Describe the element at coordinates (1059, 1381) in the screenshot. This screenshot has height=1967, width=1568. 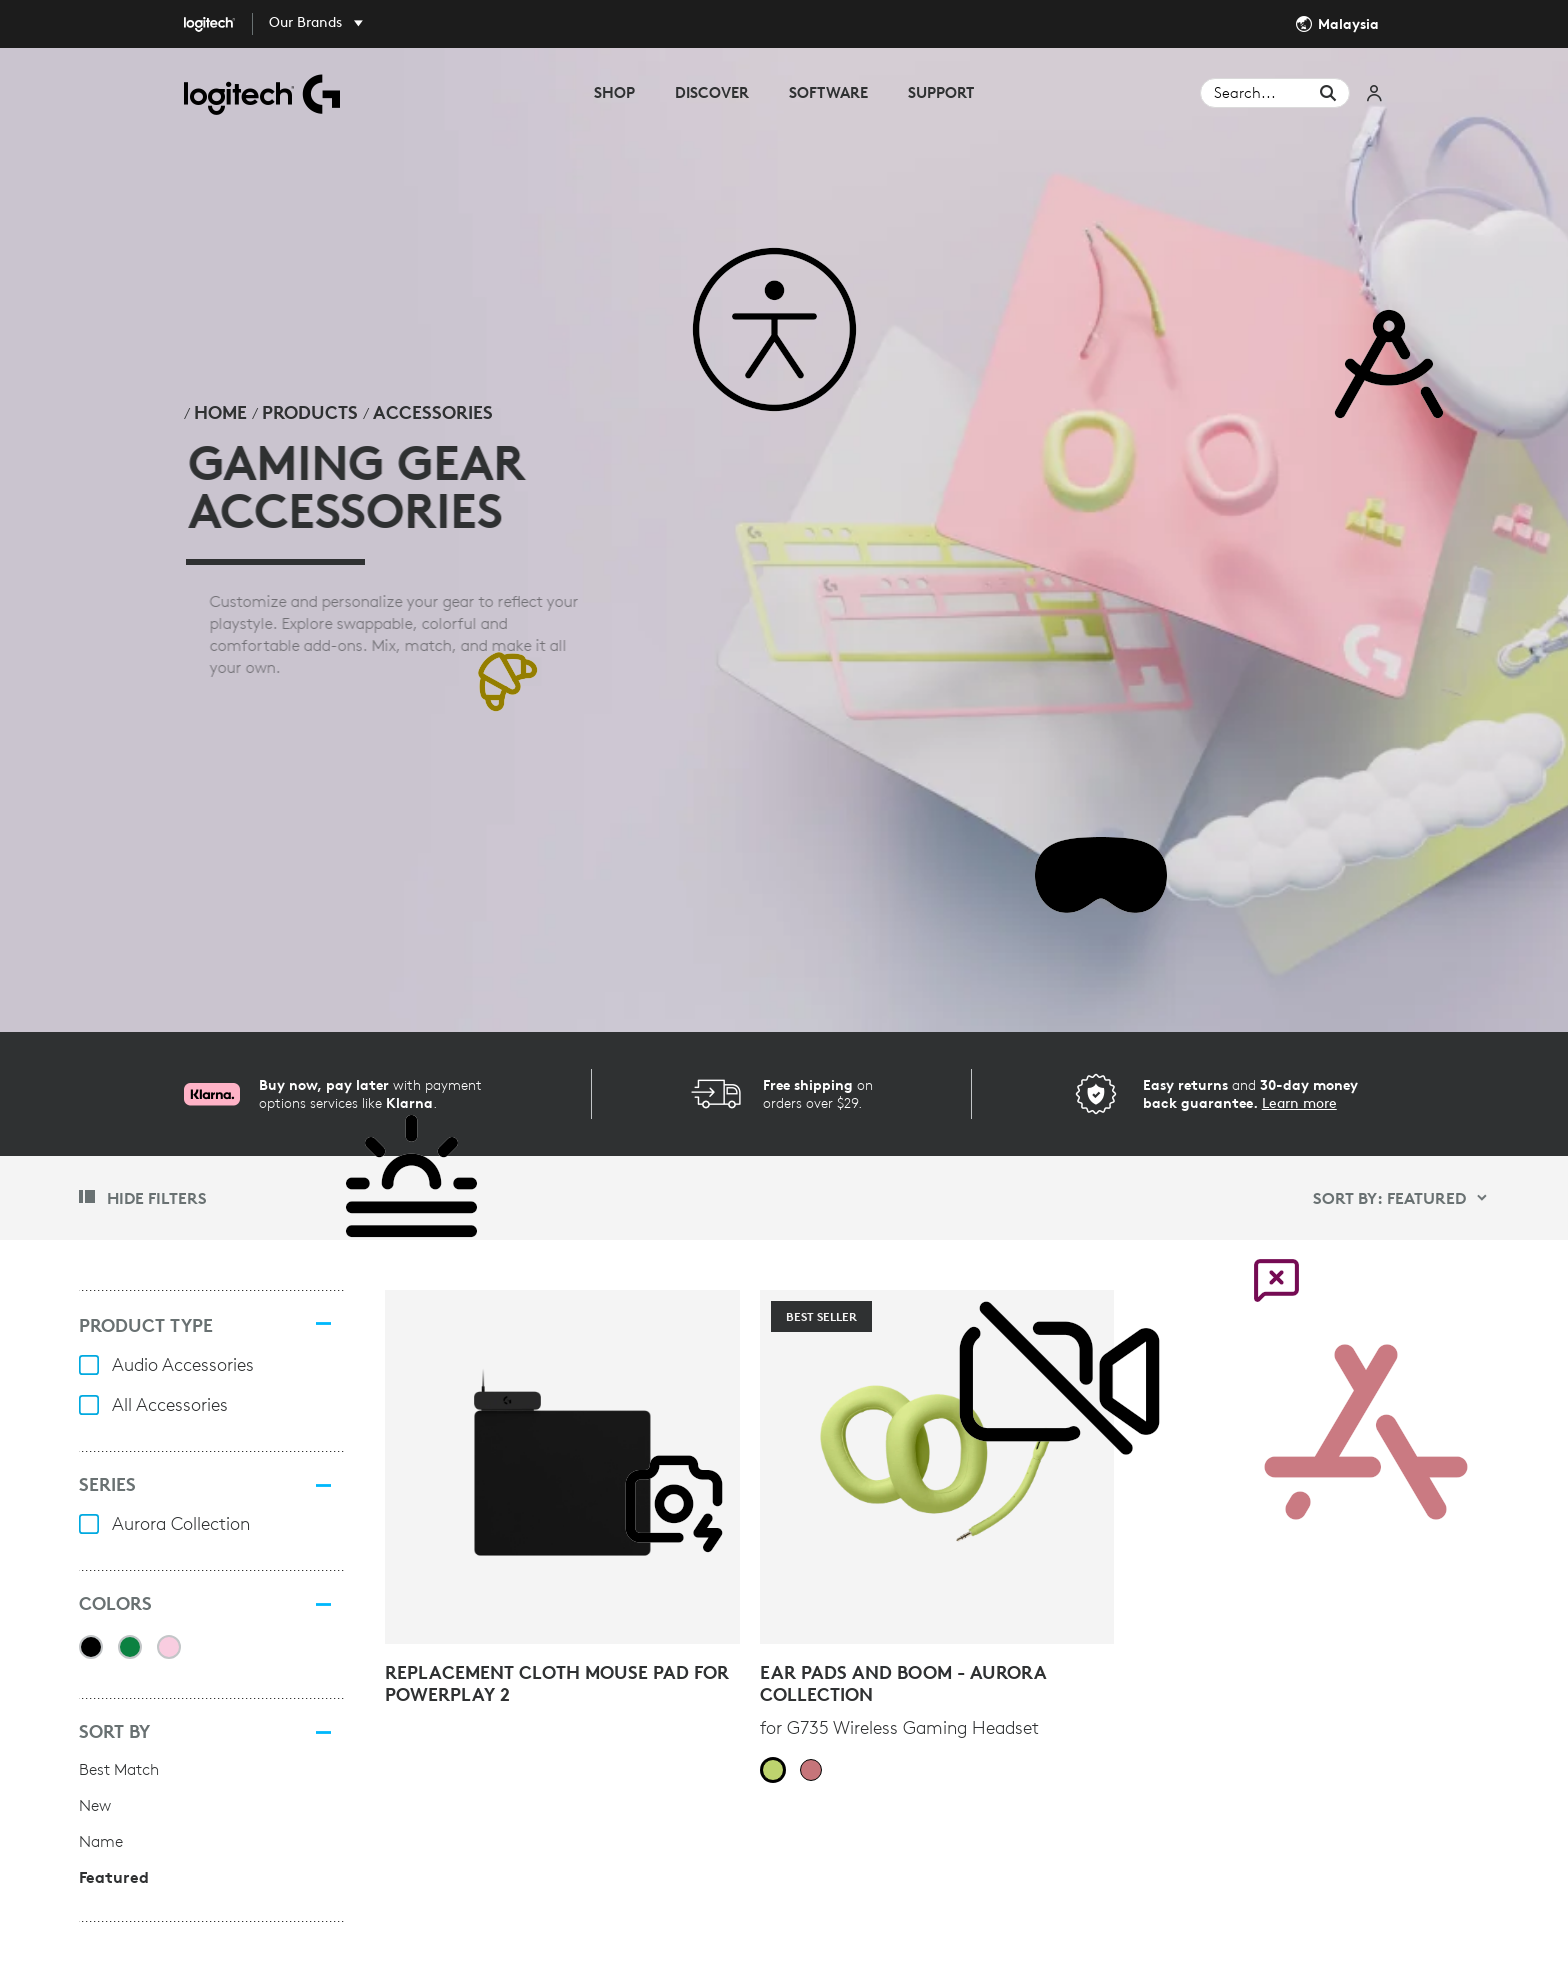
I see `turn off camera or disable video` at that location.